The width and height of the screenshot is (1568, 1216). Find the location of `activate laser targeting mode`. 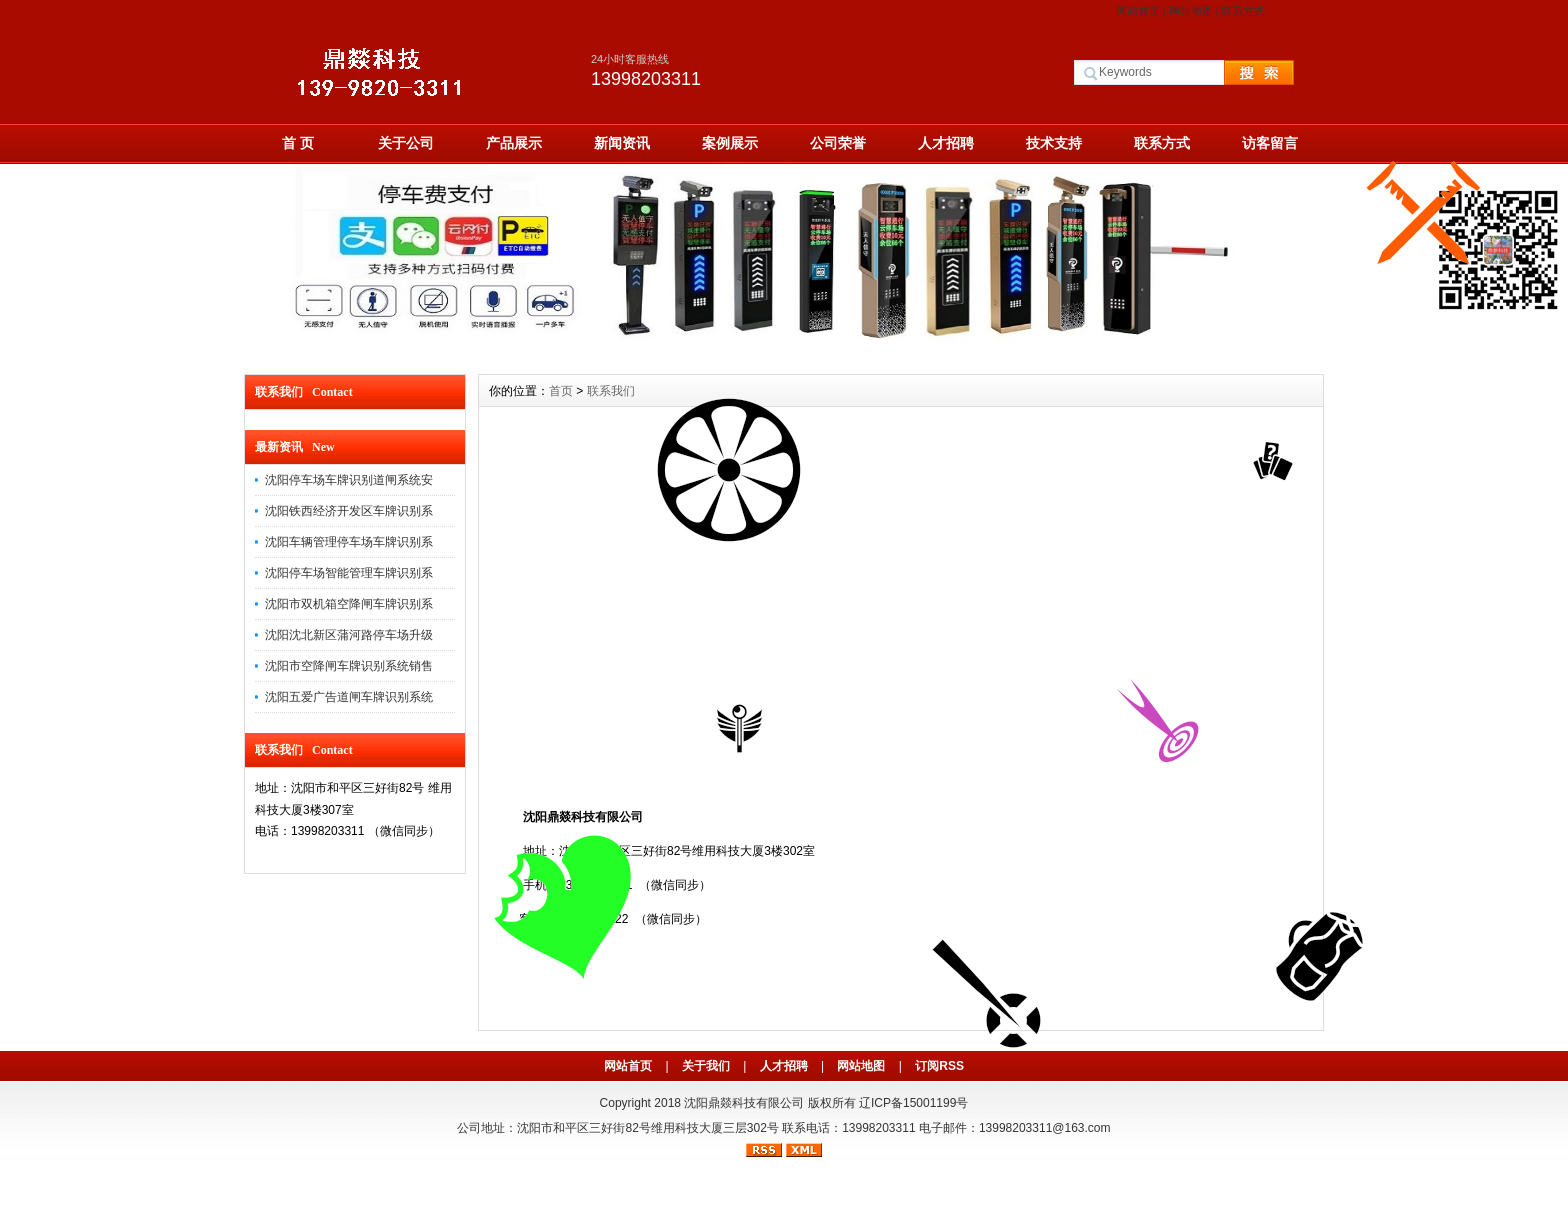

activate laser targeting mode is located at coordinates (986, 993).